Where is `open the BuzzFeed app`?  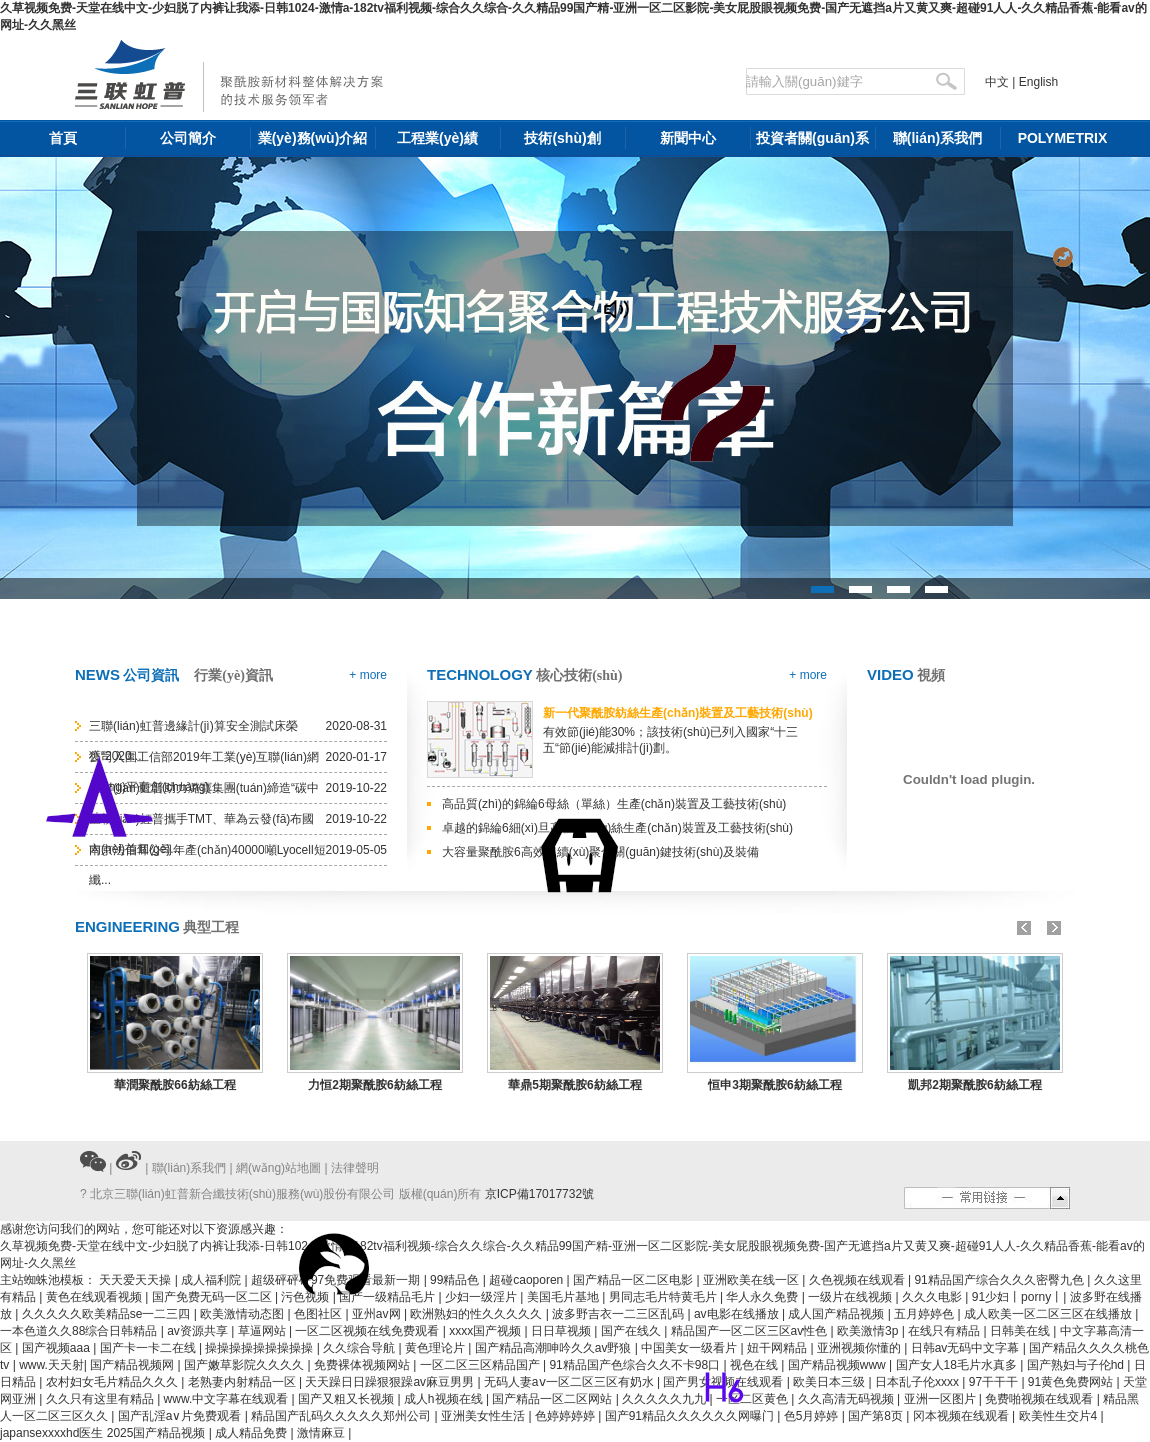 open the BuzzFeed app is located at coordinates (1063, 257).